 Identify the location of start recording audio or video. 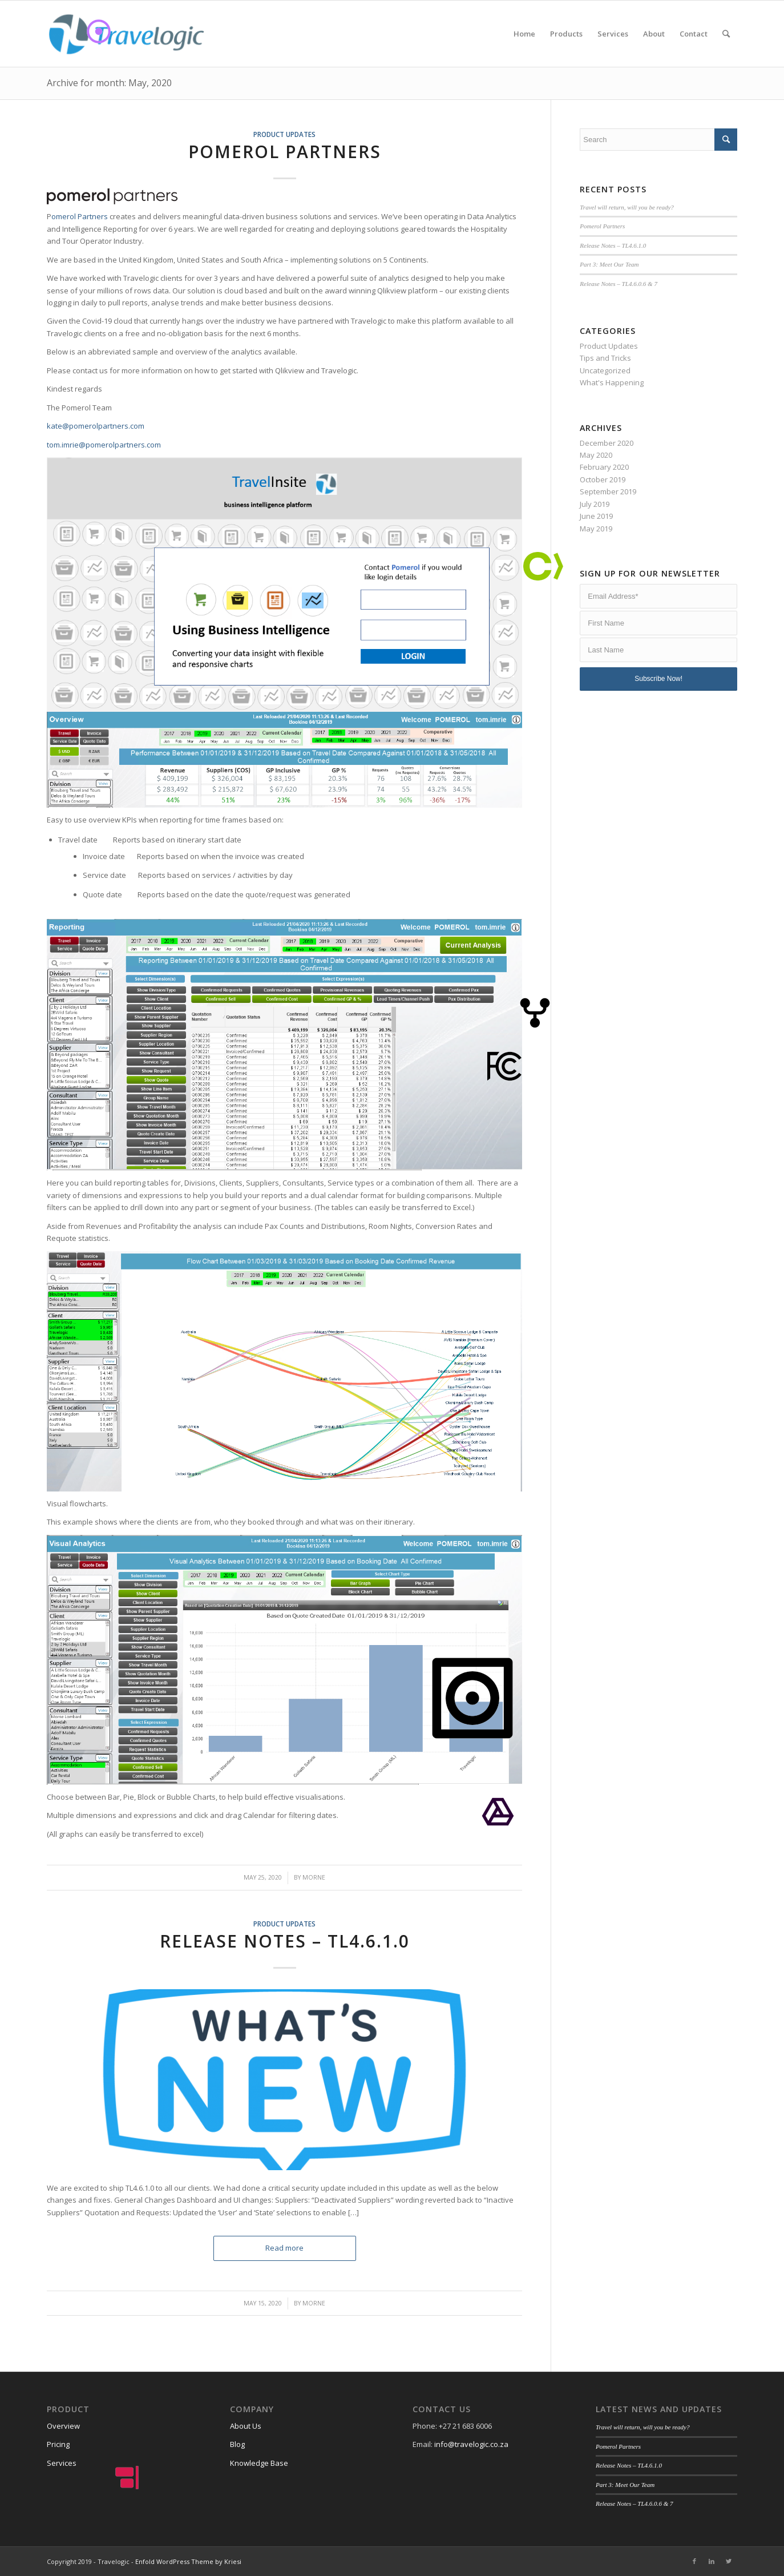
(99, 31).